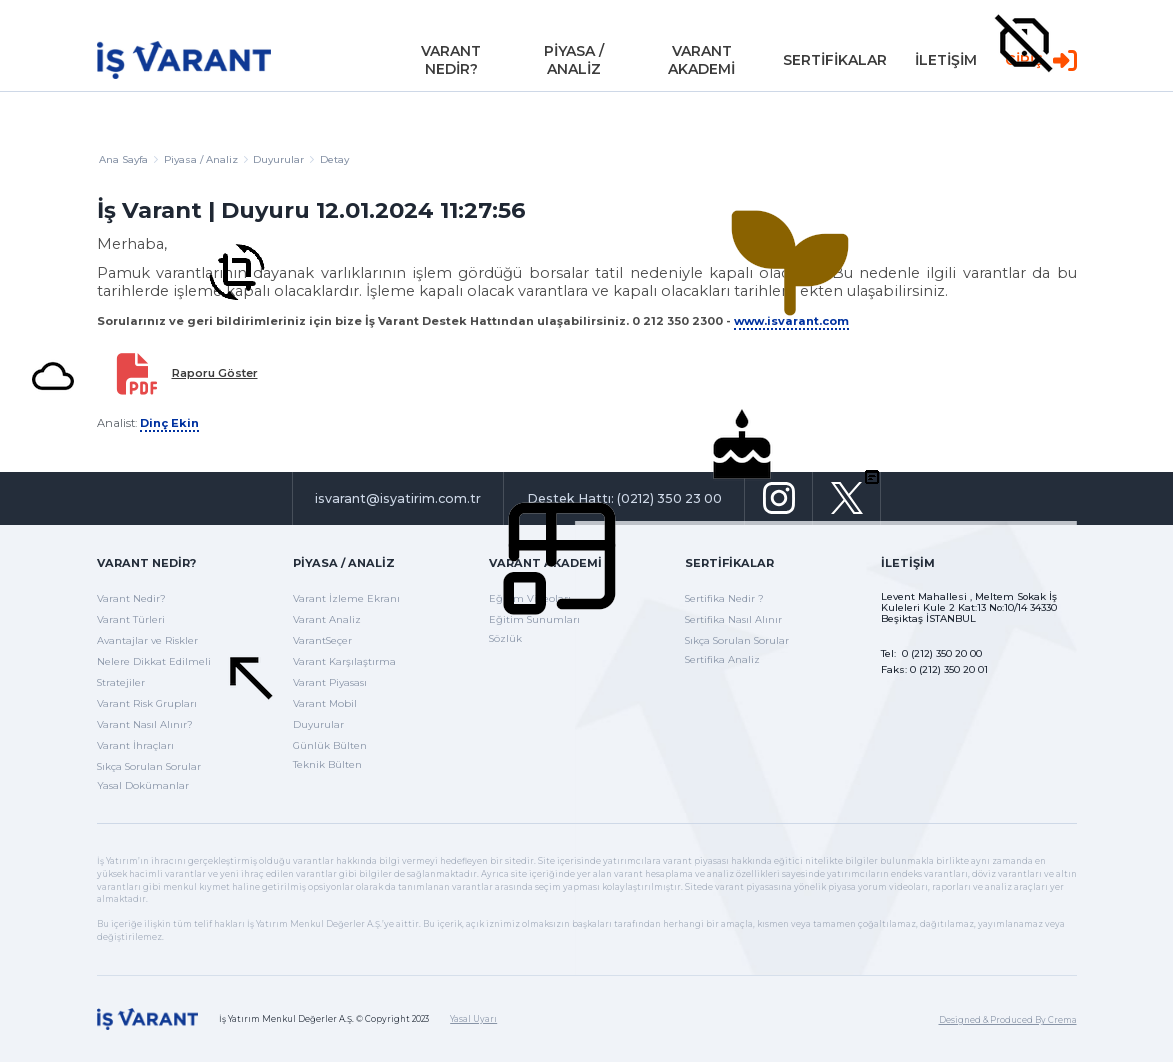 Image resolution: width=1173 pixels, height=1062 pixels. Describe the element at coordinates (53, 376) in the screenshot. I see `view current weather conditions` at that location.